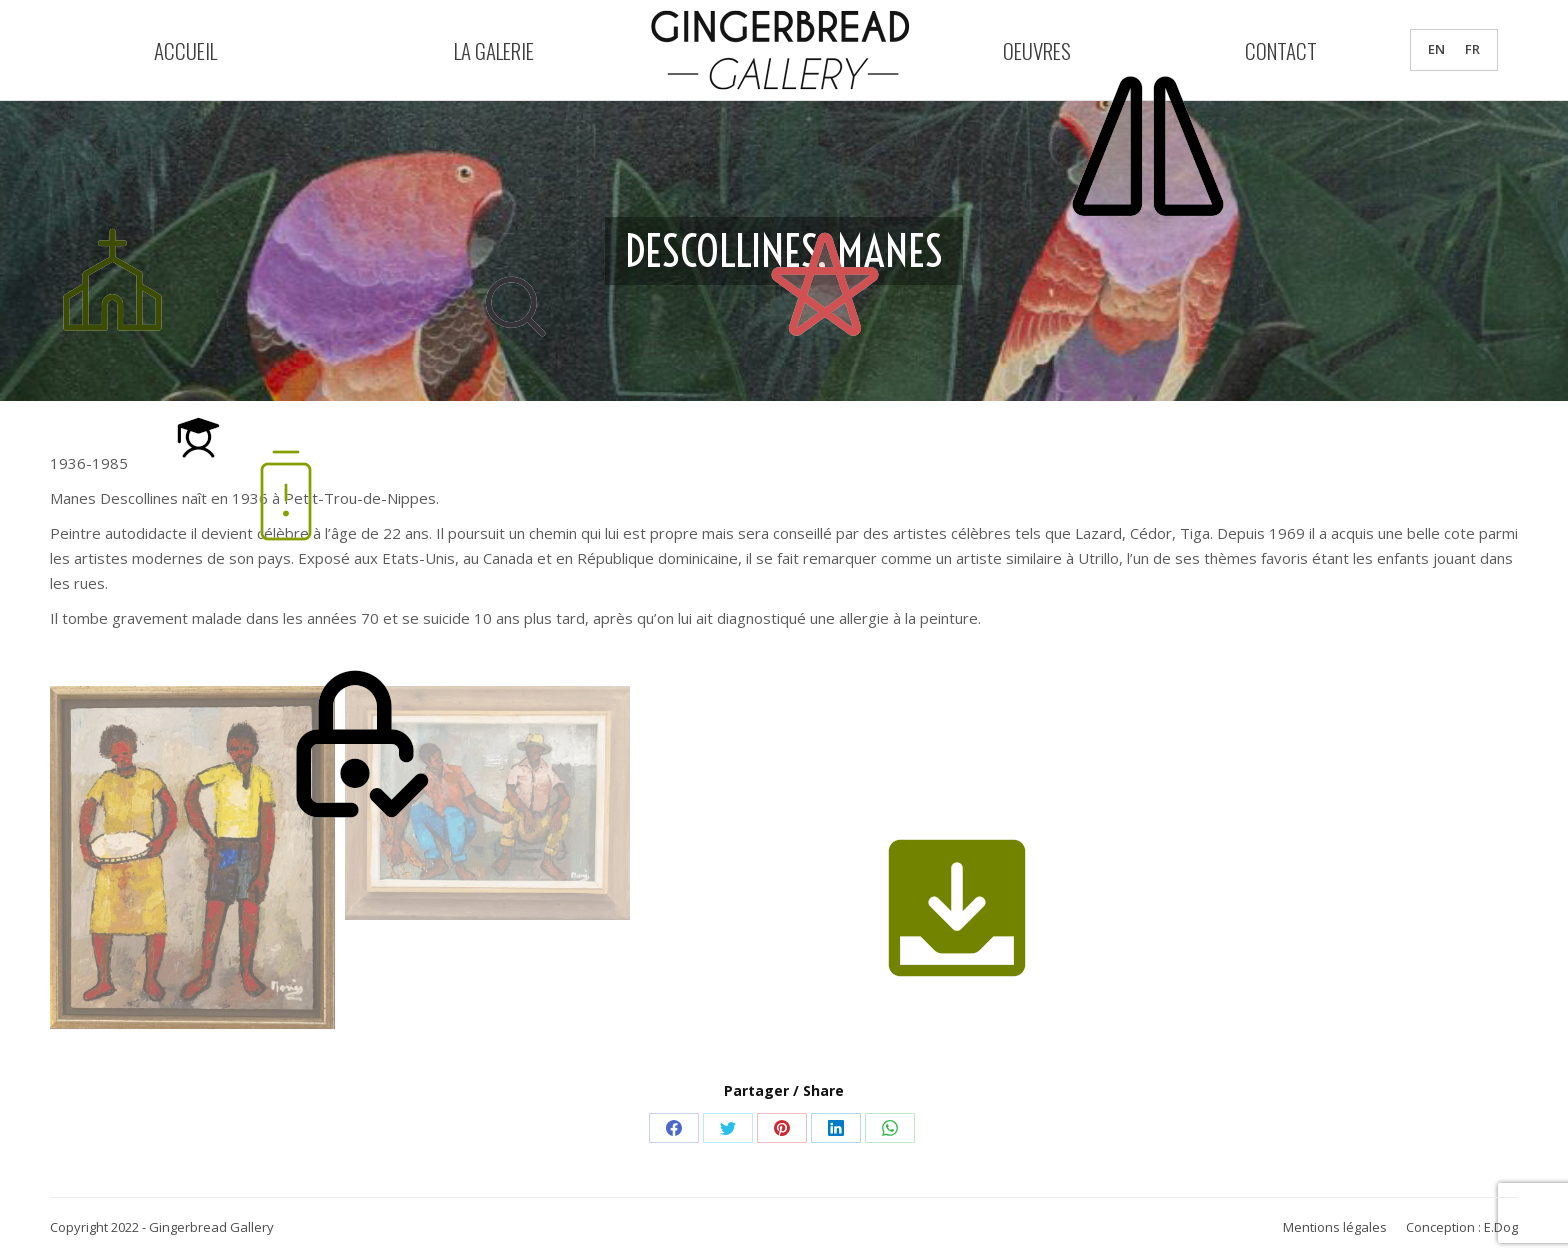 The image size is (1568, 1257). What do you see at coordinates (286, 497) in the screenshot?
I see `indicates low battery warning` at bounding box center [286, 497].